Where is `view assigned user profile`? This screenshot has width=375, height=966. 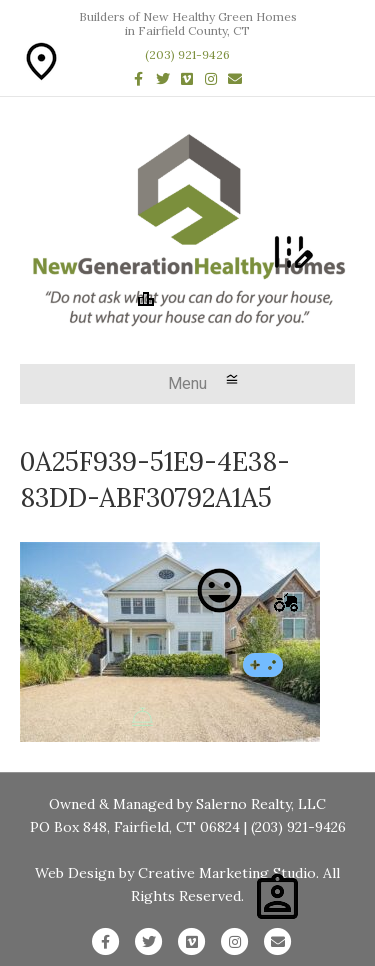 view assigned user profile is located at coordinates (277, 898).